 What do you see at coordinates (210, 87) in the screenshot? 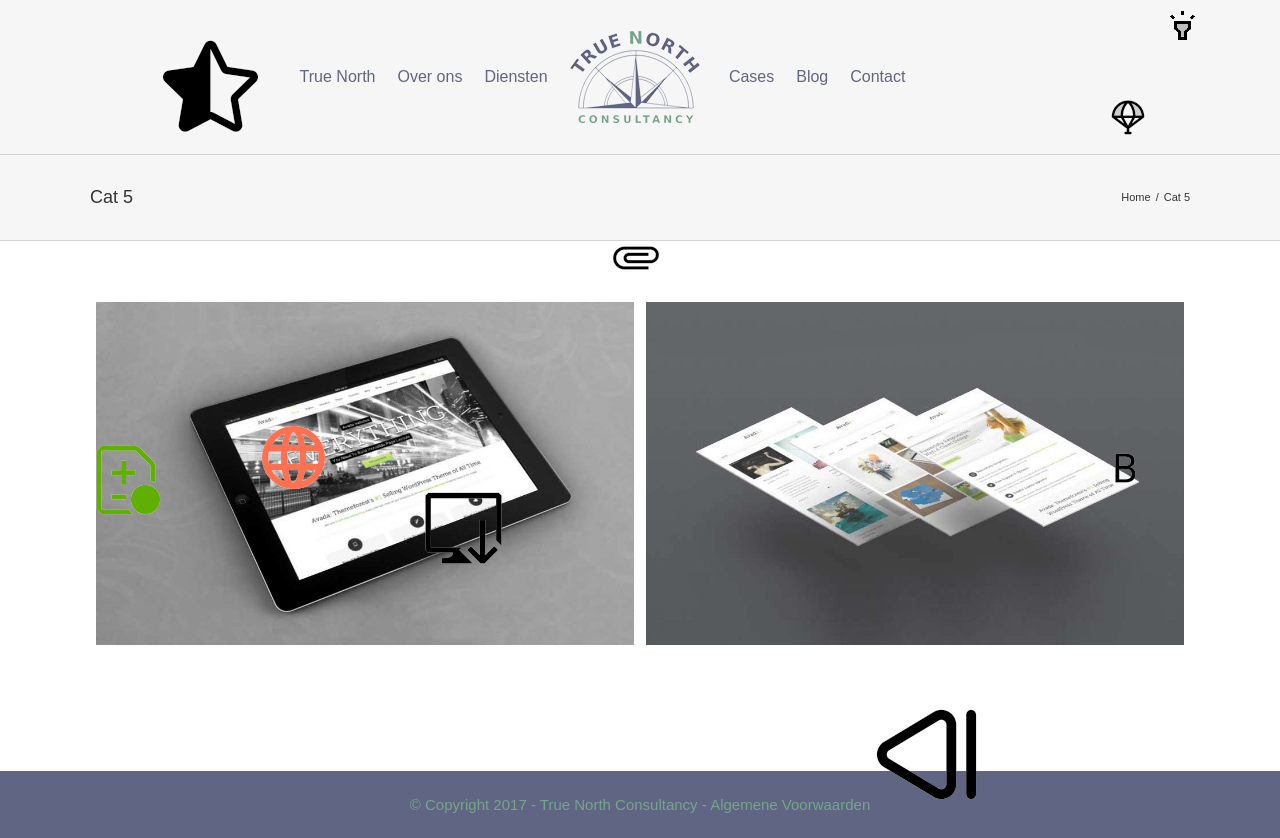
I see `indicates a partial or half rating` at bounding box center [210, 87].